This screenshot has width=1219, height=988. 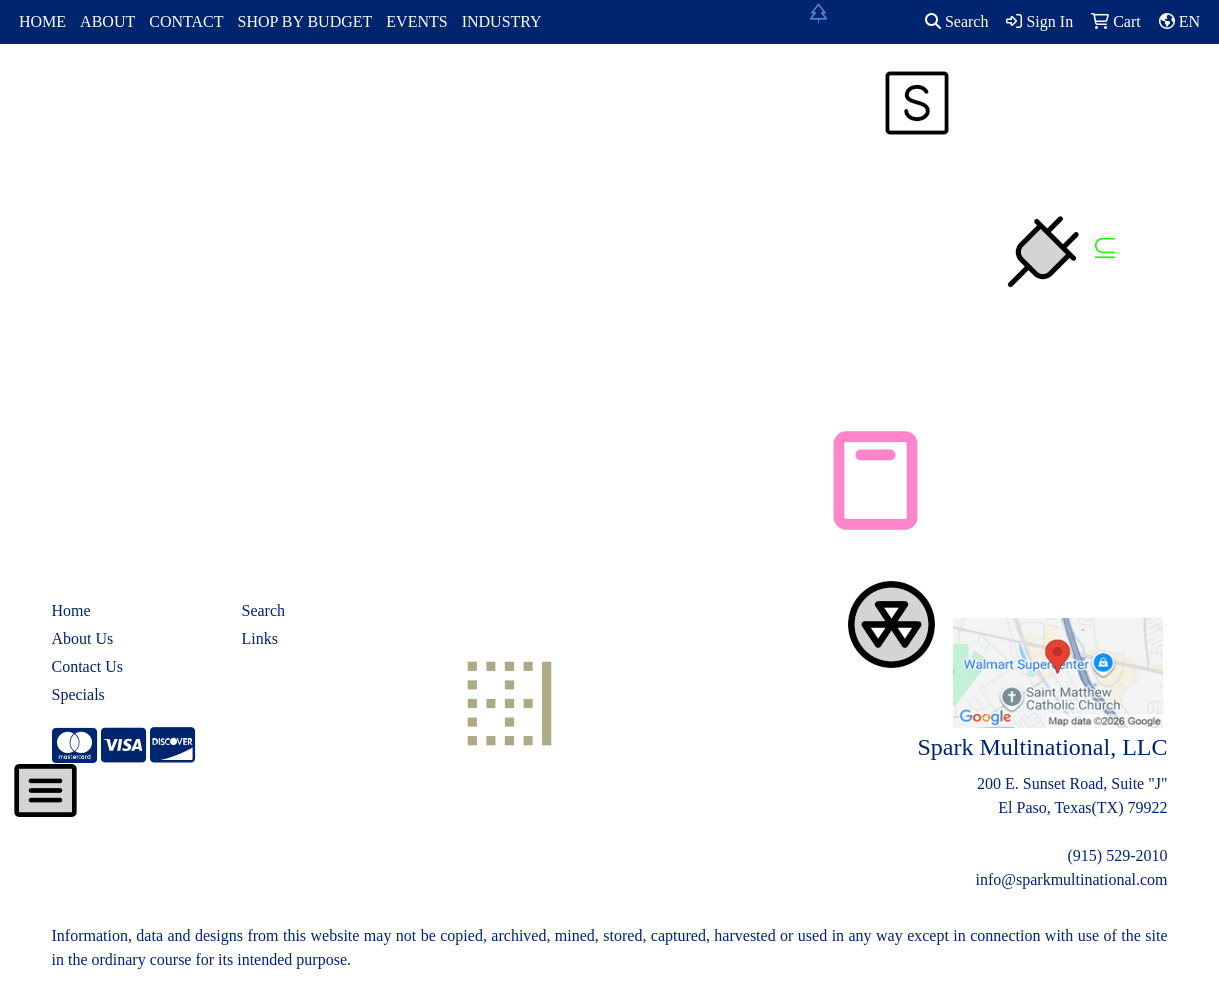 What do you see at coordinates (1105, 247) in the screenshot?
I see `indicates a subset relationship in mathematical notation` at bounding box center [1105, 247].